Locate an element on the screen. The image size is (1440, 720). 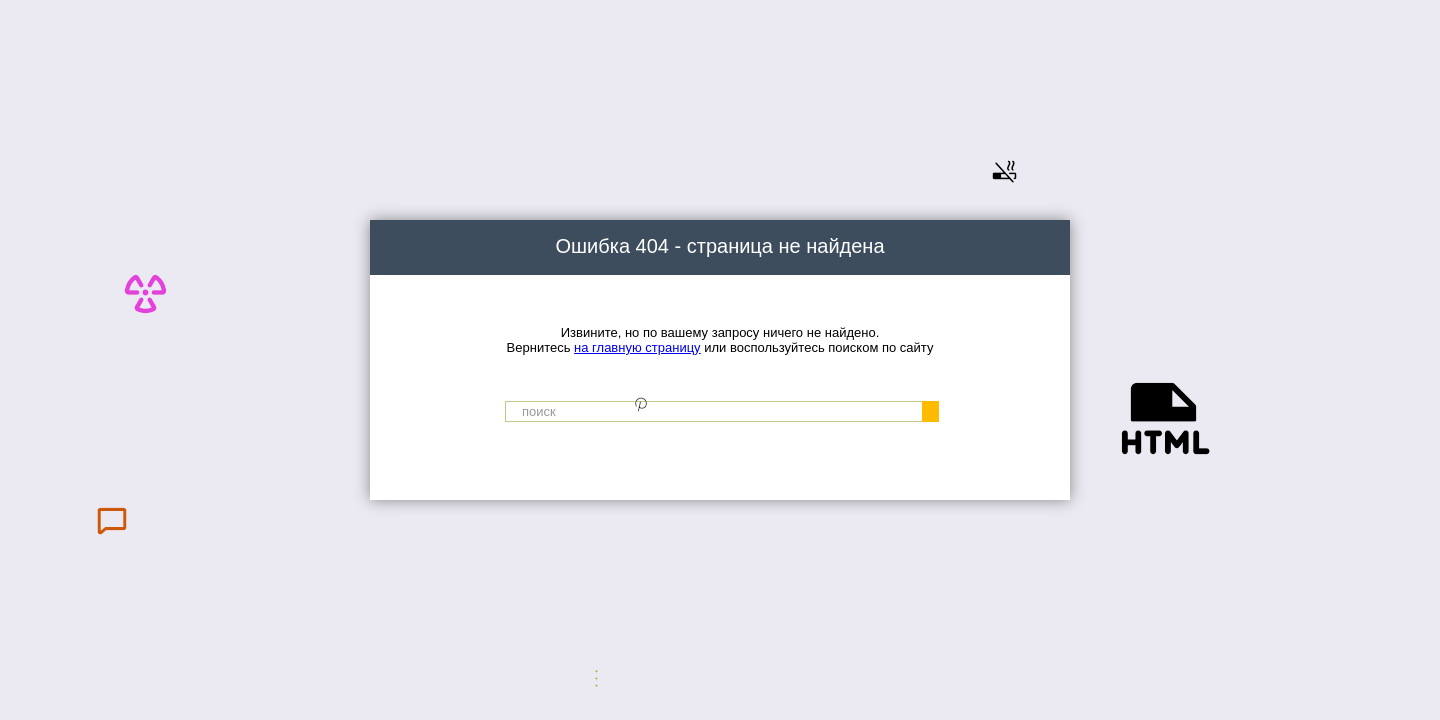
no smoking area indicator is located at coordinates (1004, 172).